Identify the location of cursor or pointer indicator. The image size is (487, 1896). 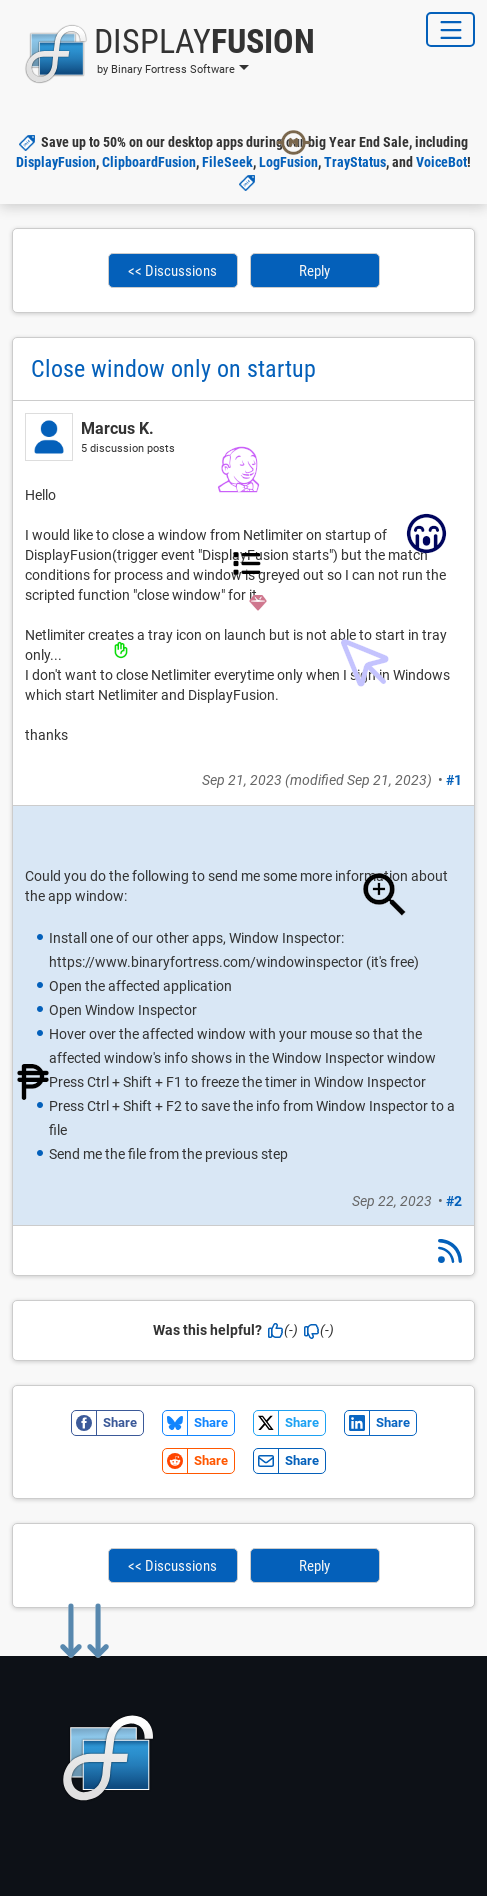
(366, 664).